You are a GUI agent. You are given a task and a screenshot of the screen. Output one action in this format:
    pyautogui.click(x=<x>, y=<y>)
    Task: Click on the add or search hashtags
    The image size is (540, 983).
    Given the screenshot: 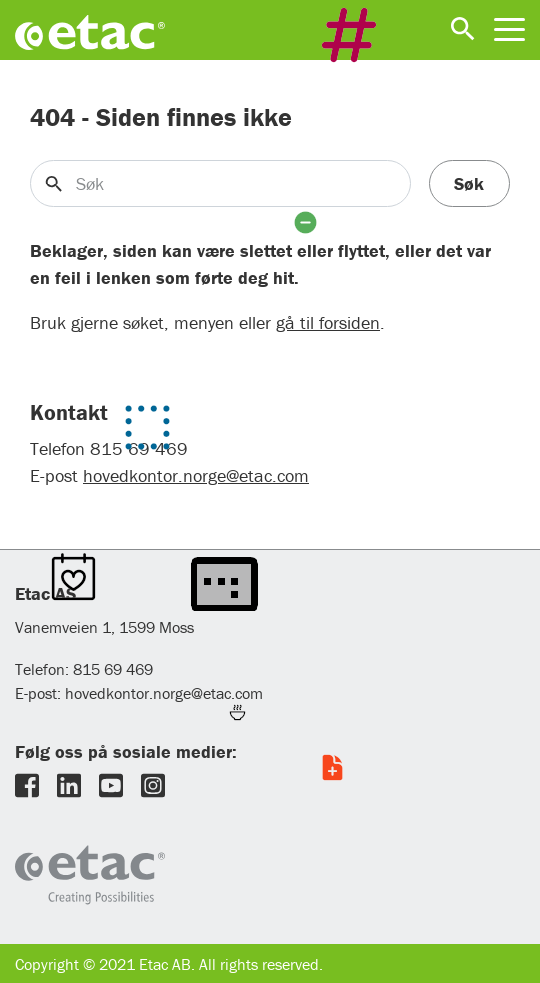 What is the action you would take?
    pyautogui.click(x=349, y=35)
    